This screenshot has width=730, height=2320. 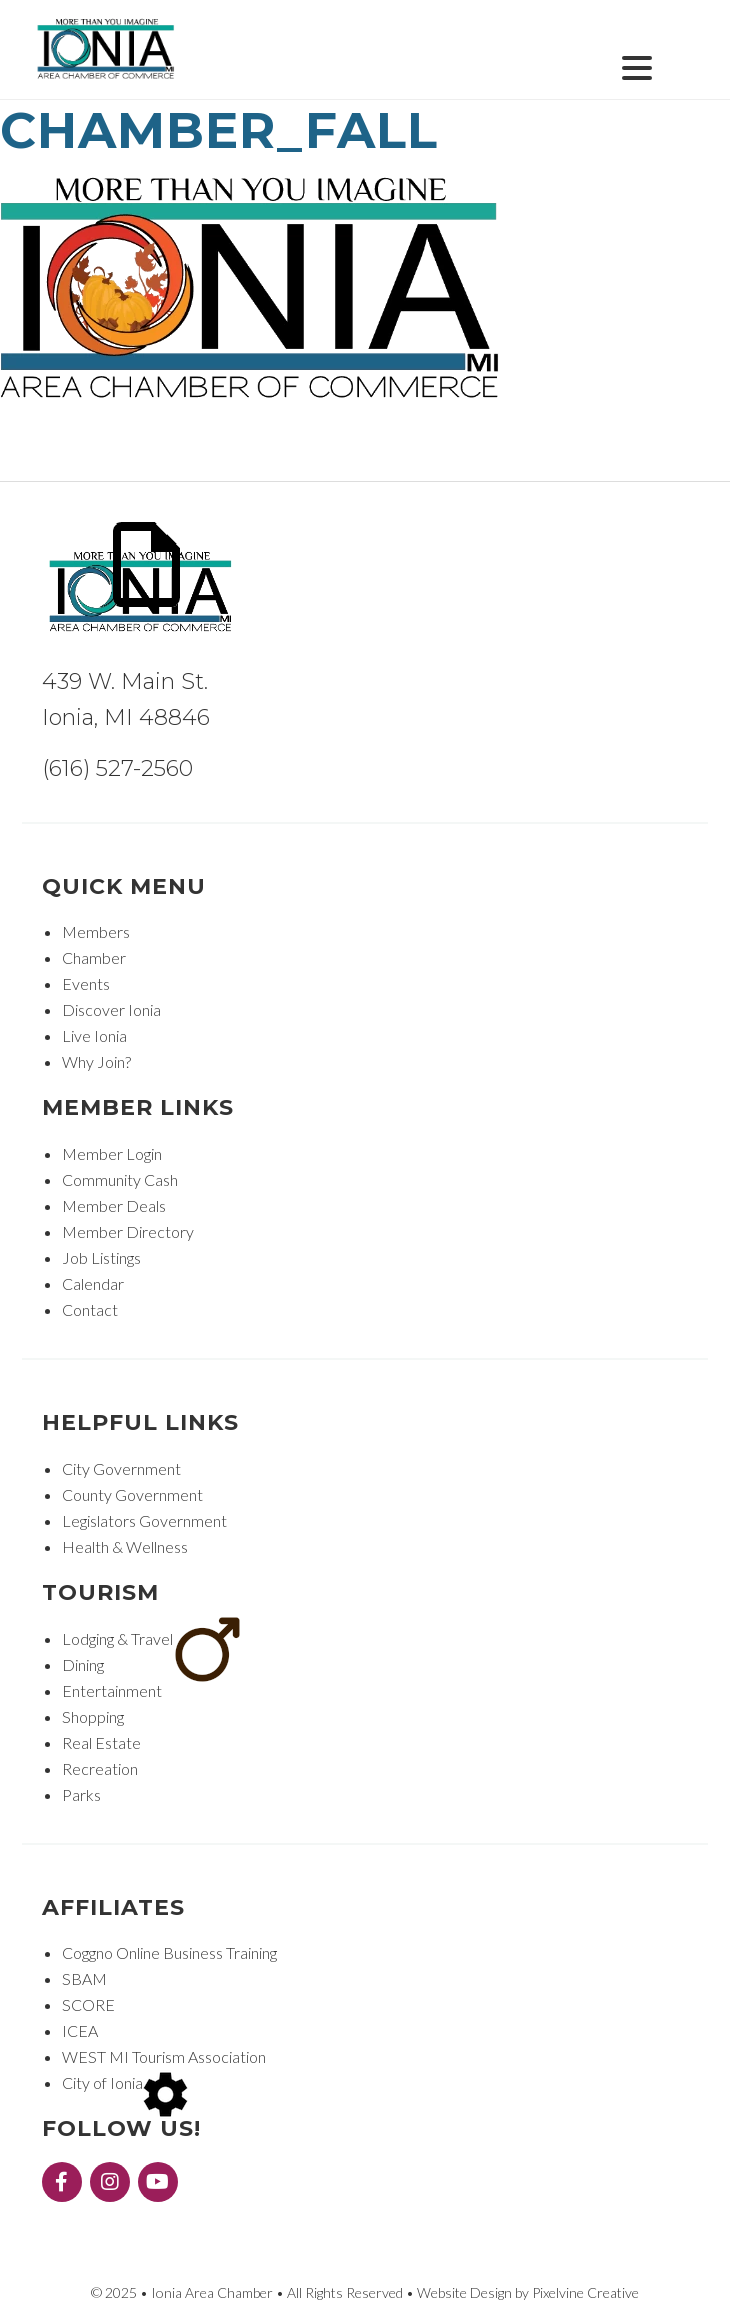 What do you see at coordinates (165, 2094) in the screenshot?
I see `open settings menu` at bounding box center [165, 2094].